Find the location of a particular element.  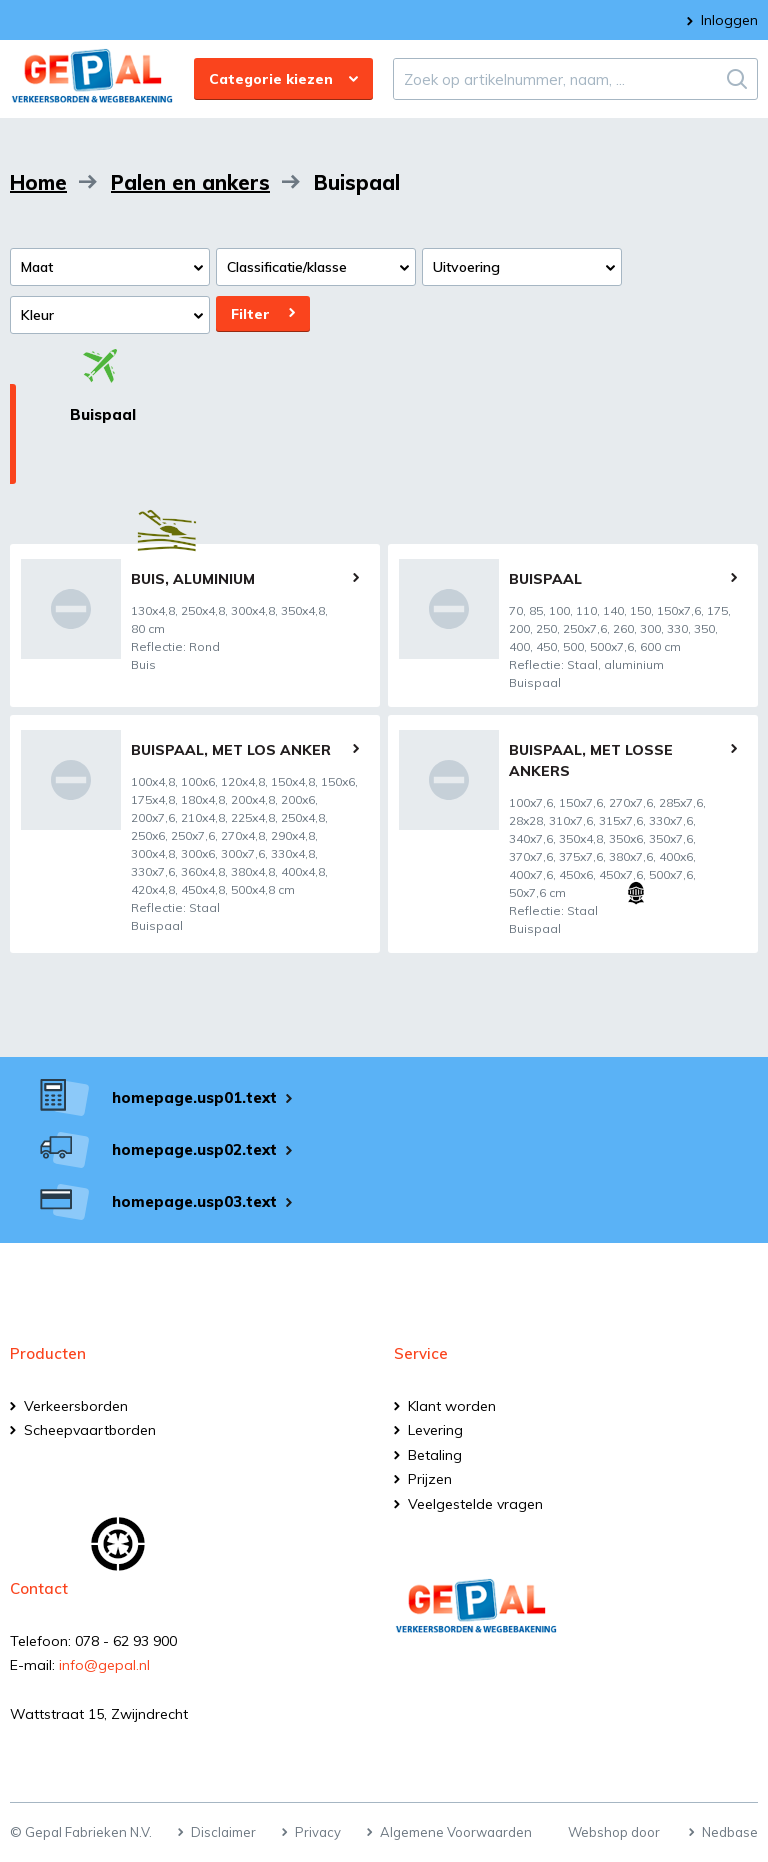

aim or target an object in-game is located at coordinates (118, 1544).